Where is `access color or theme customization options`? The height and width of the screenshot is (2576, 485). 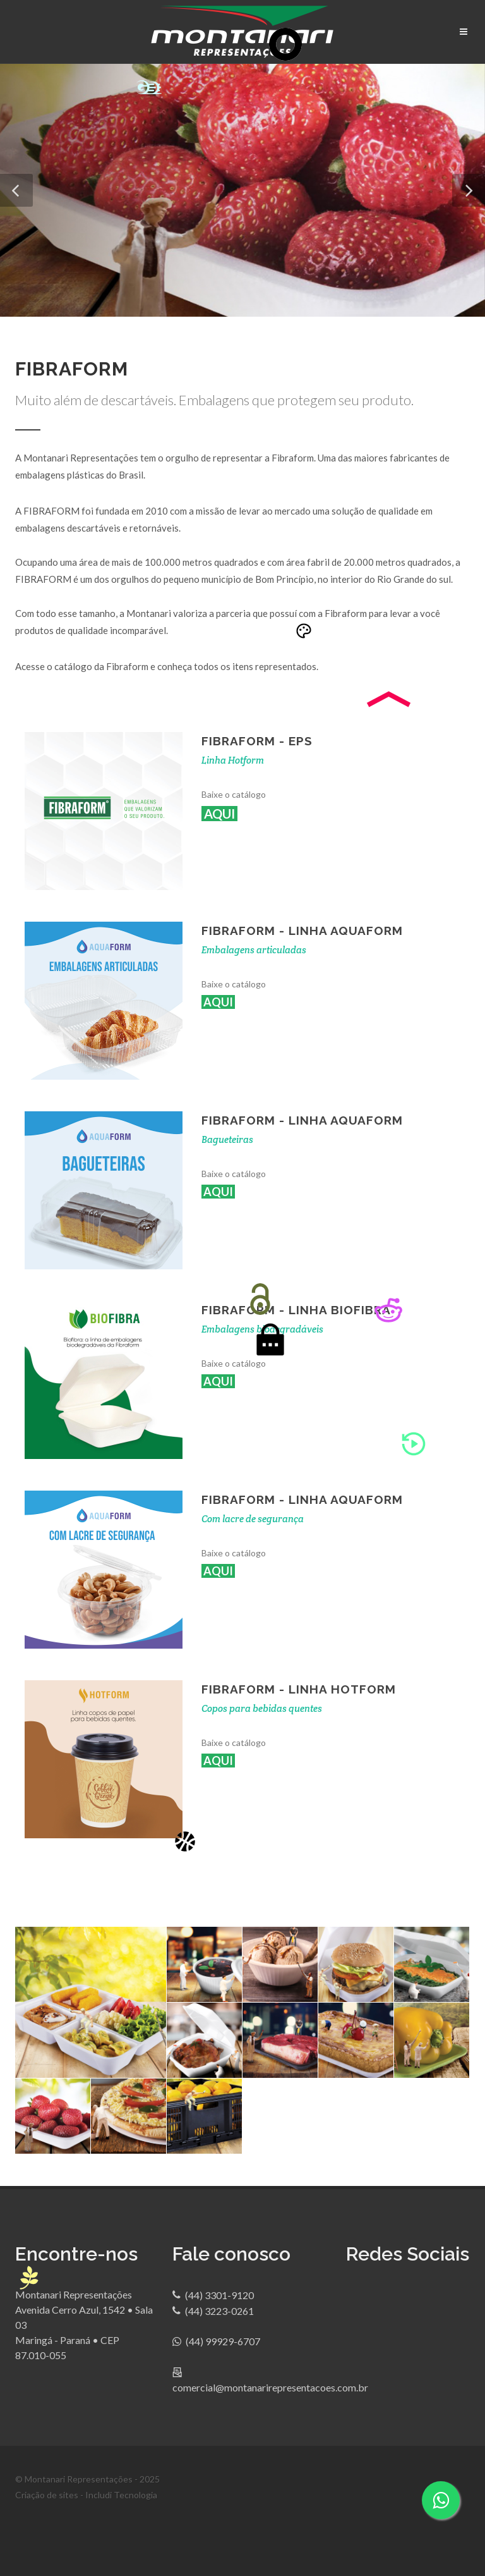 access color or theme customization options is located at coordinates (304, 631).